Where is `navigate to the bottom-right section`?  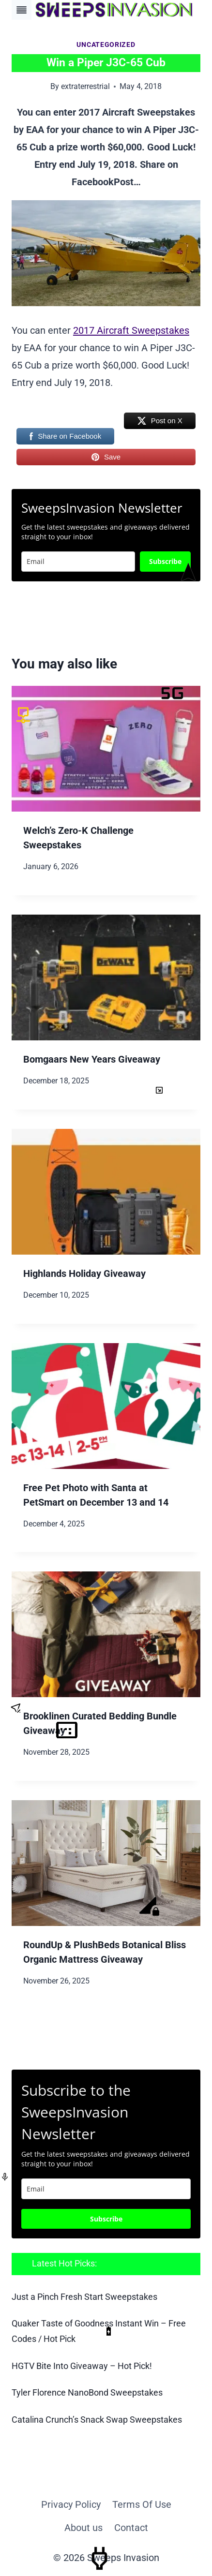 navigate to the bottom-right section is located at coordinates (159, 1090).